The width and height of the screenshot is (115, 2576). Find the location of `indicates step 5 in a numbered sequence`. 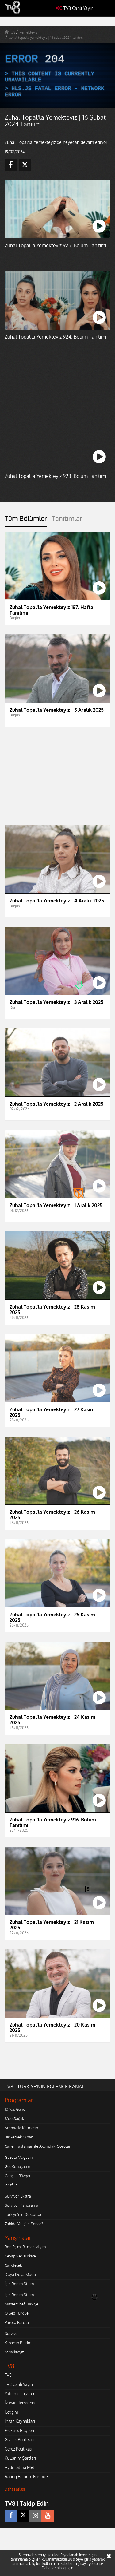

indicates step 5 in a numbered sequence is located at coordinates (88, 1889).